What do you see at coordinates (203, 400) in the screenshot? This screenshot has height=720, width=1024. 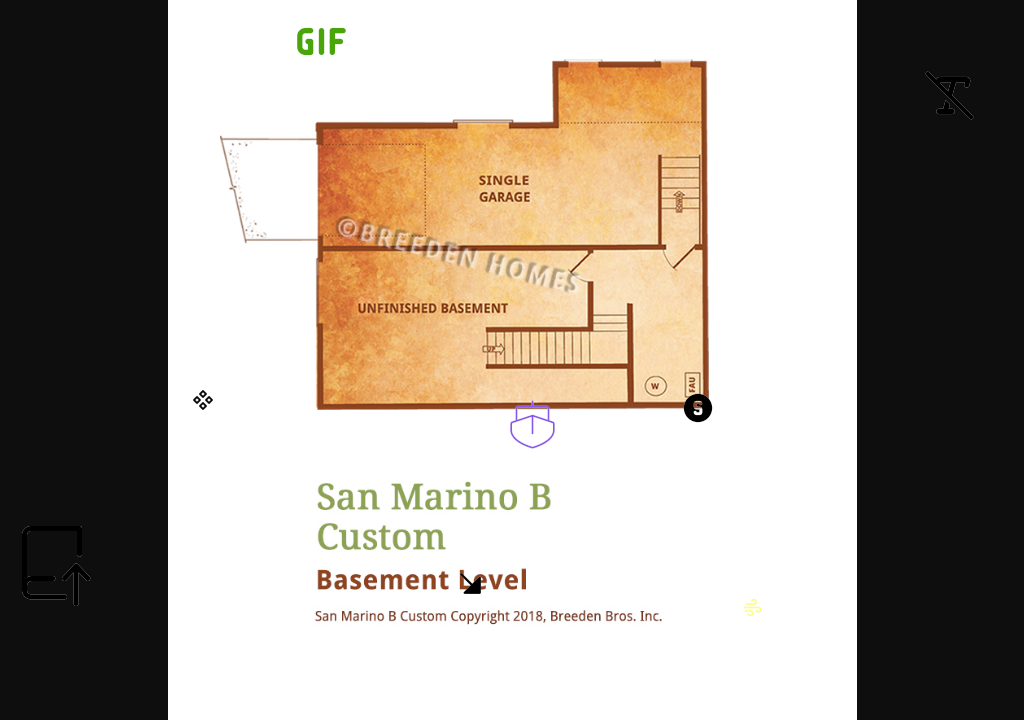 I see `view UI components library` at bounding box center [203, 400].